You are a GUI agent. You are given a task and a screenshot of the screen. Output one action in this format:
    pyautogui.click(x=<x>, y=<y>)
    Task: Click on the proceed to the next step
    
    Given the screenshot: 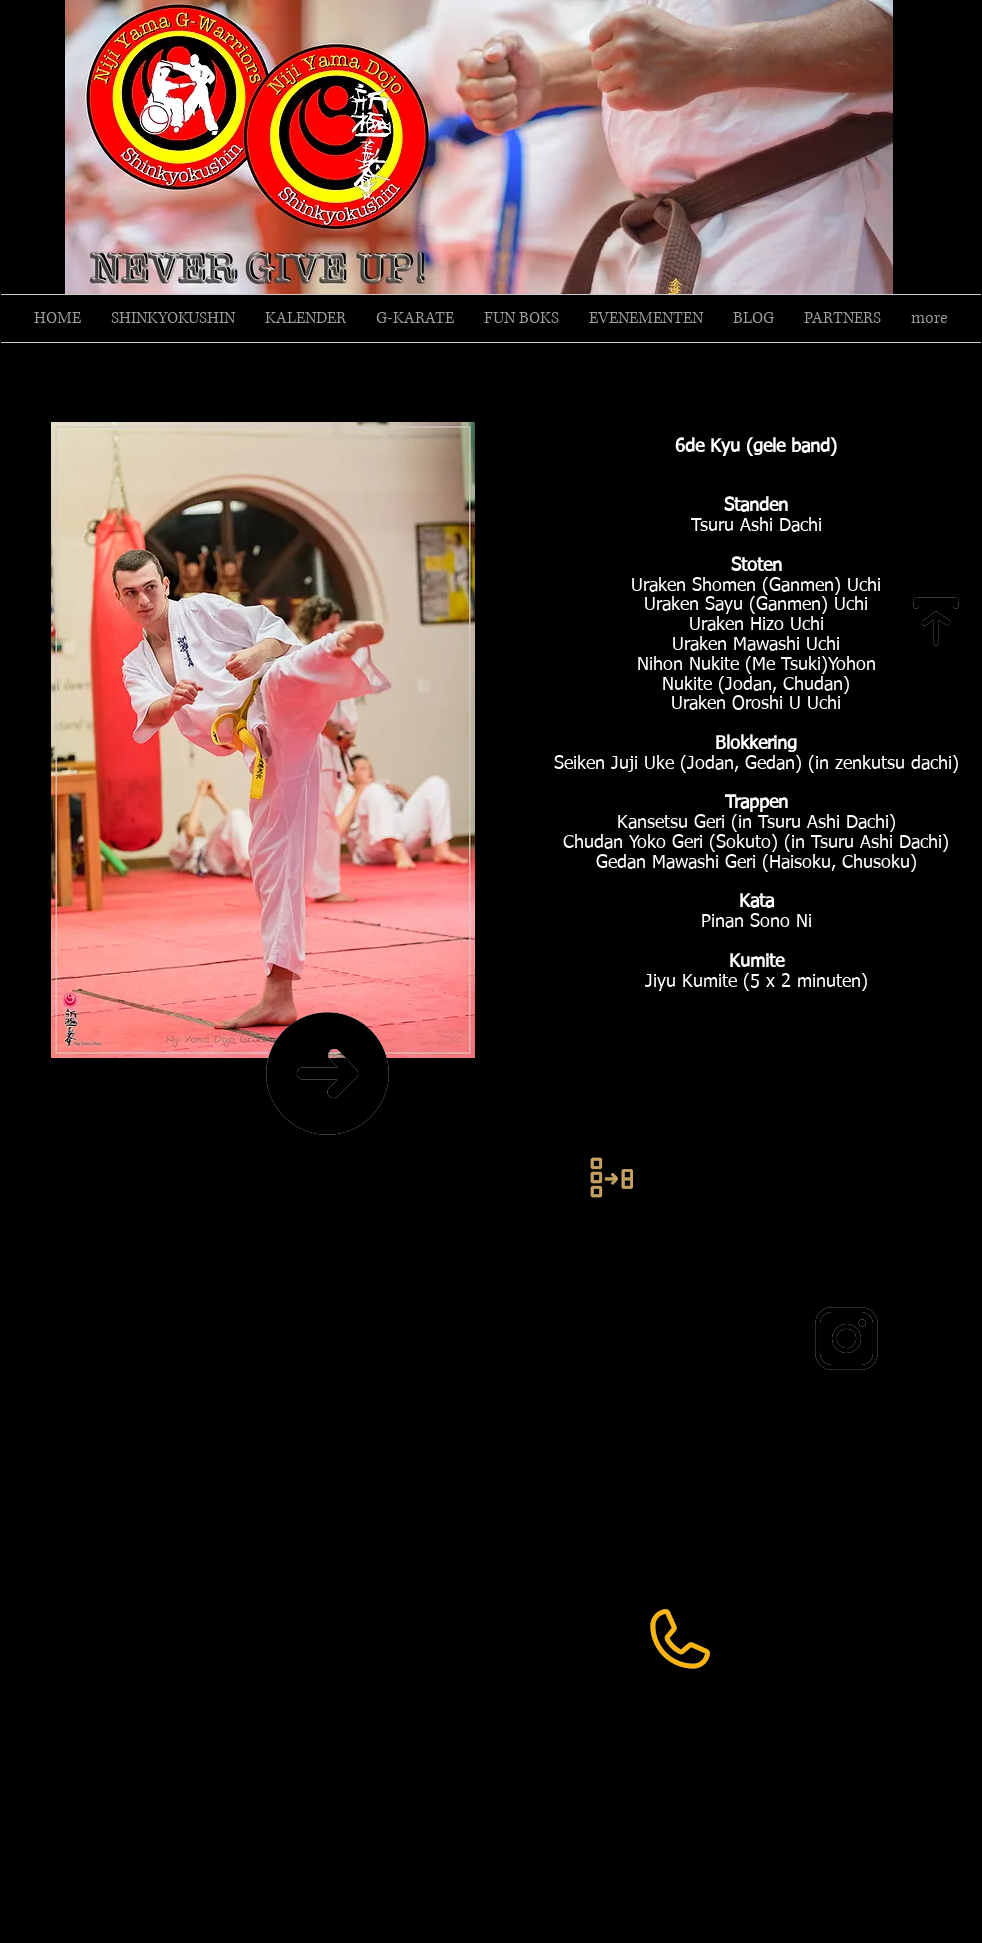 What is the action you would take?
    pyautogui.click(x=327, y=1073)
    